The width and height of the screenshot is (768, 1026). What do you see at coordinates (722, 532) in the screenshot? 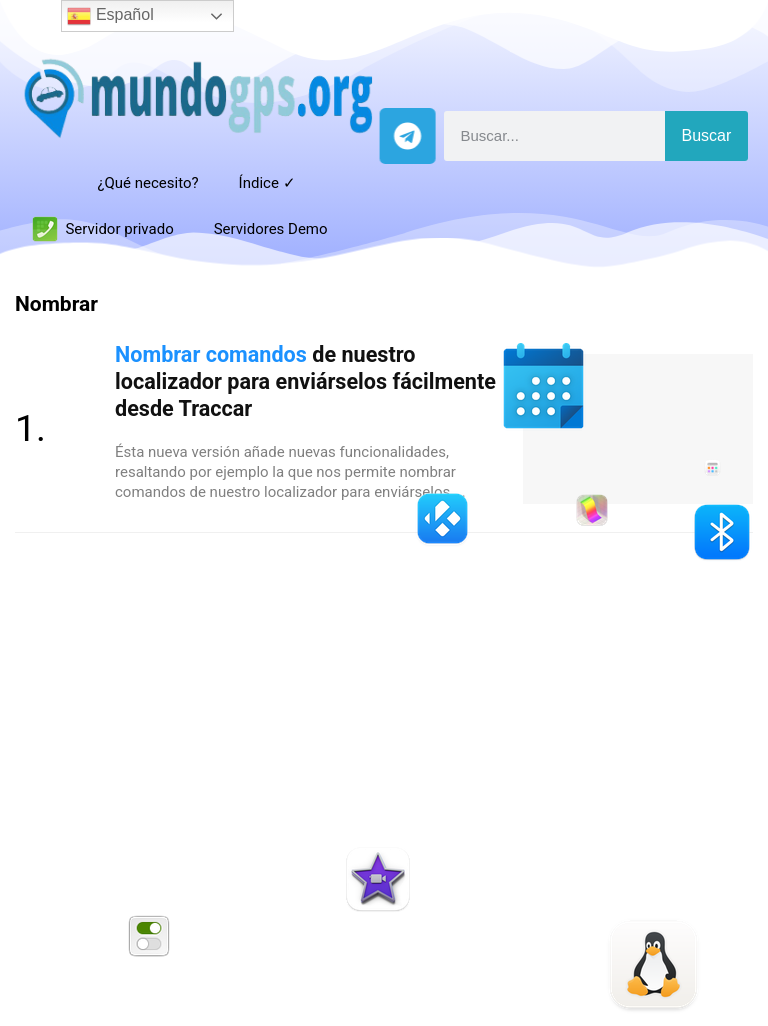
I see `open bluetooth file exchange app` at bounding box center [722, 532].